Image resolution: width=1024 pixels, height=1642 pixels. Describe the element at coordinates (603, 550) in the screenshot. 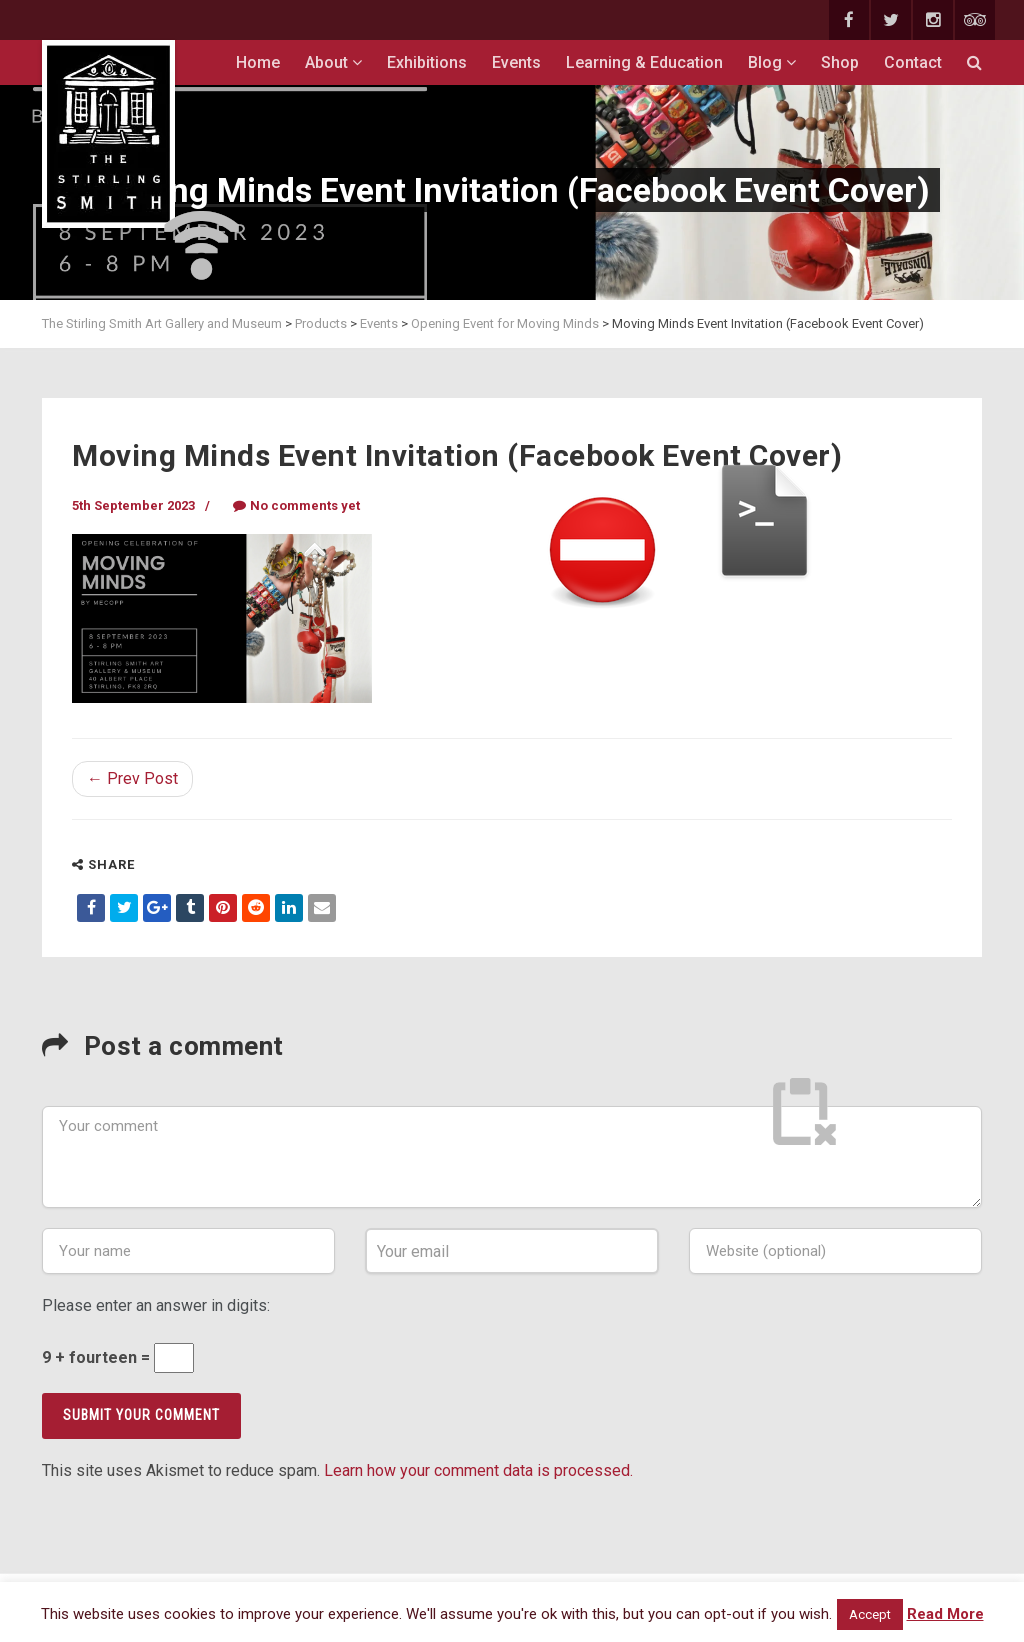

I see `indicates an error or critical issue has occurred` at that location.